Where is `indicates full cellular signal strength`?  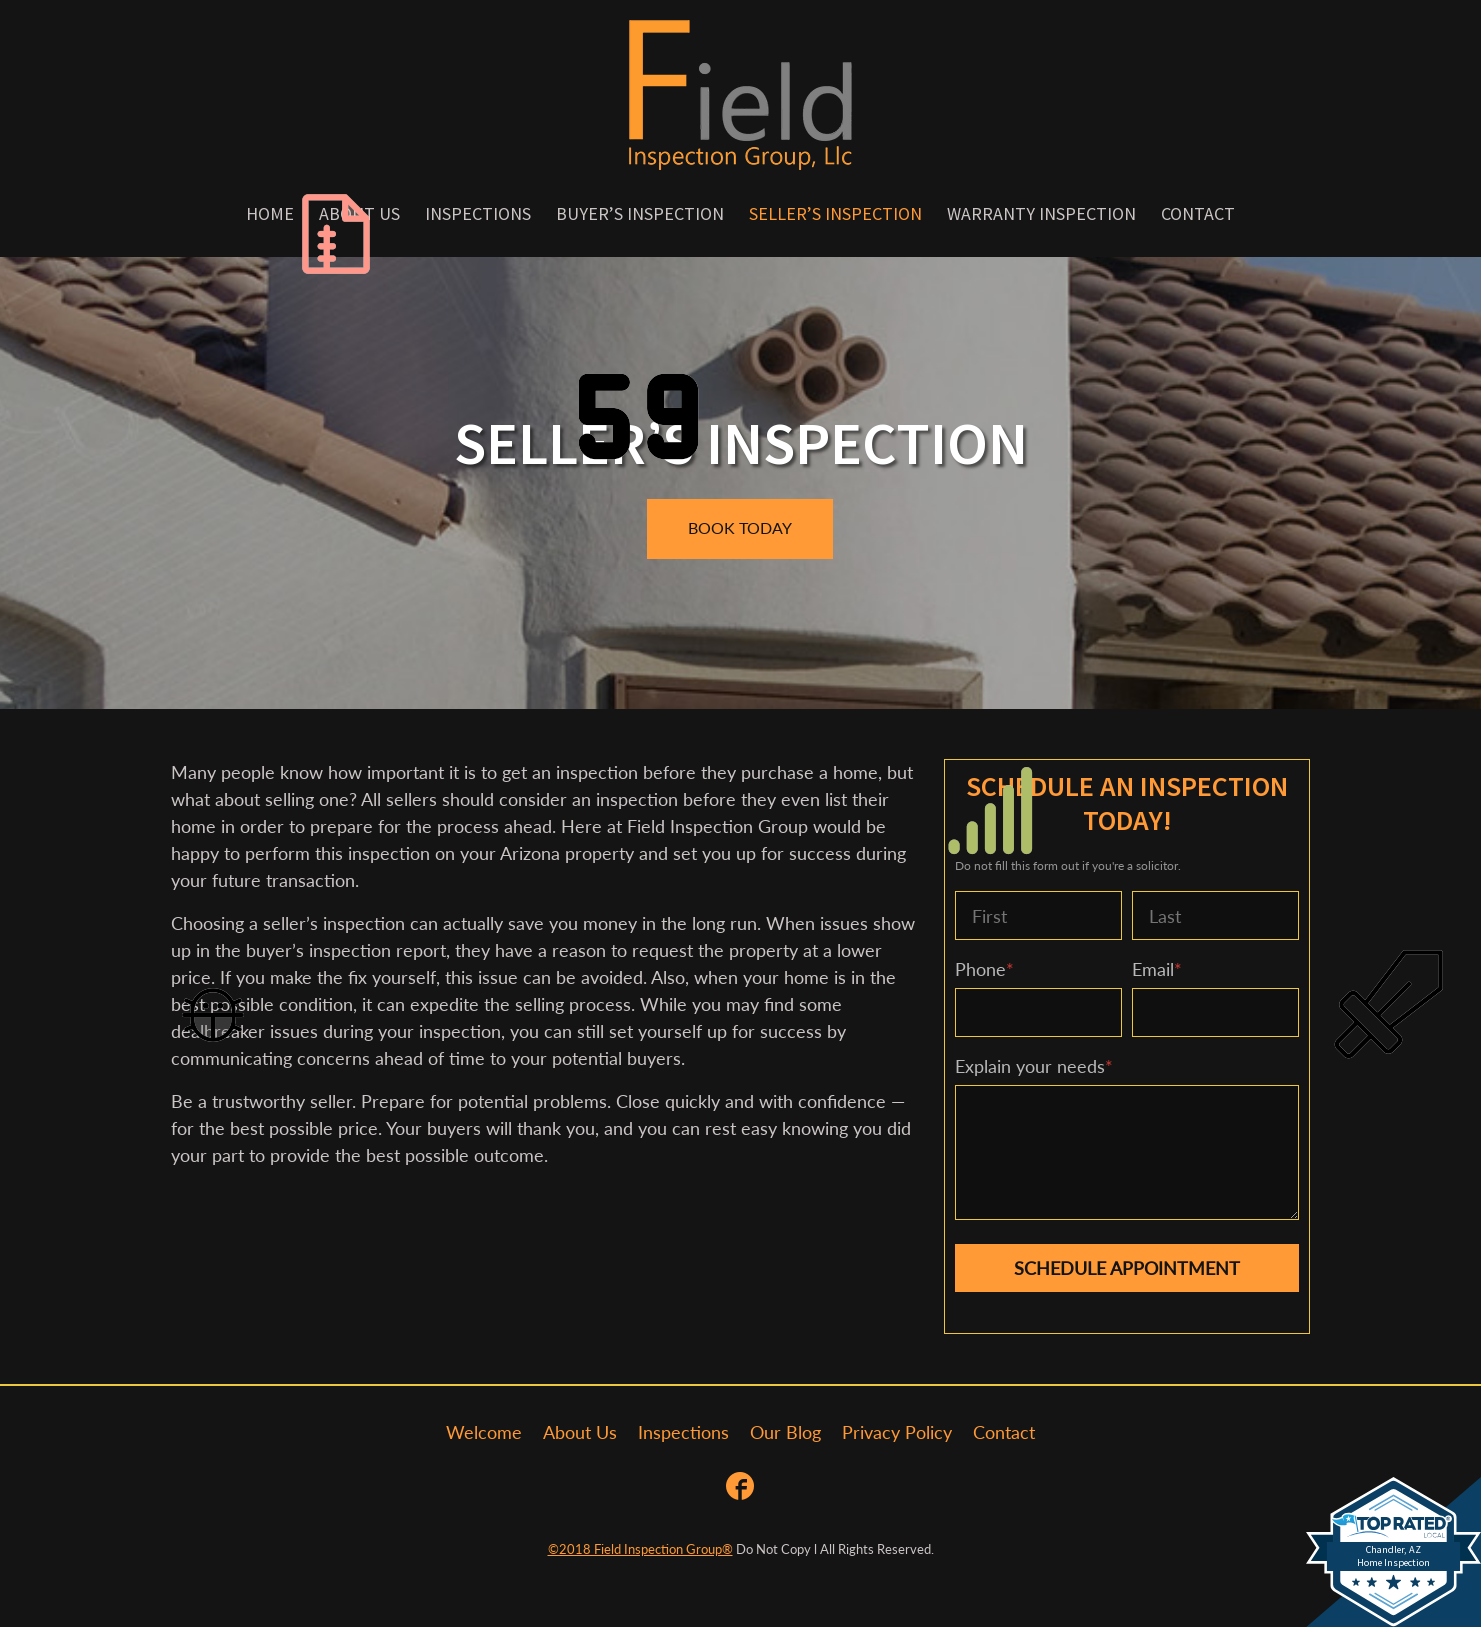 indicates full cellular signal strength is located at coordinates (994, 816).